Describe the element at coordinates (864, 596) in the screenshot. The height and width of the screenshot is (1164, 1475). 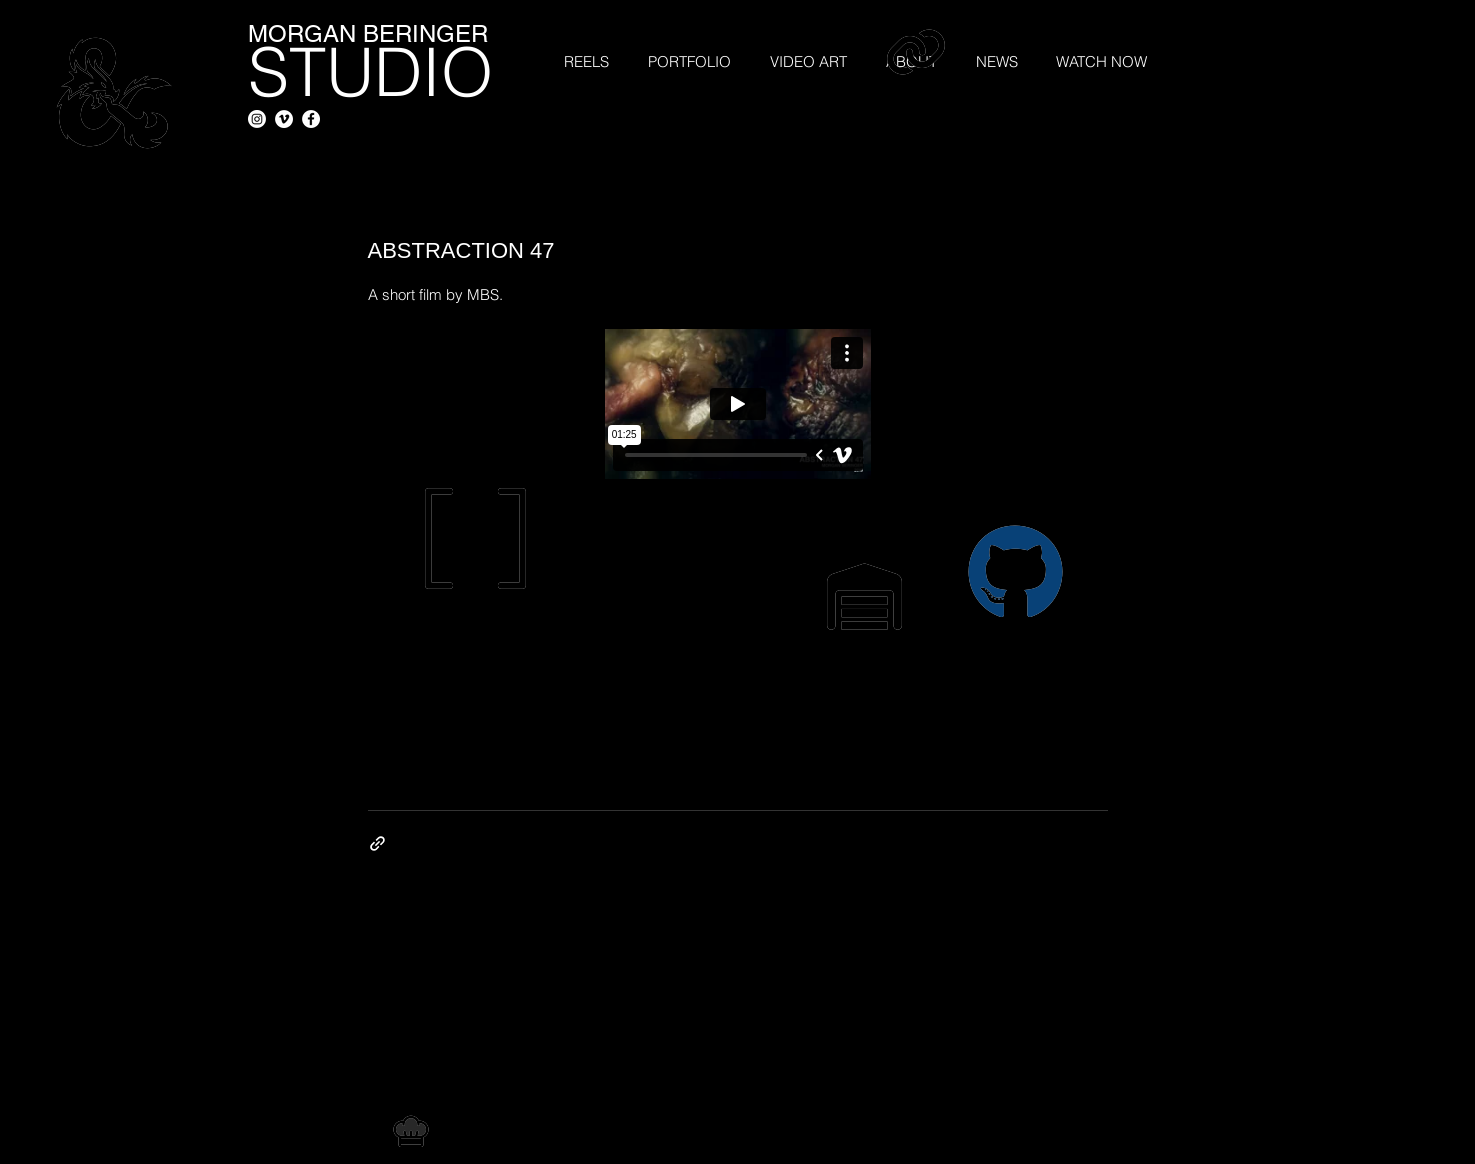
I see `access warehouse or storage inventory` at that location.